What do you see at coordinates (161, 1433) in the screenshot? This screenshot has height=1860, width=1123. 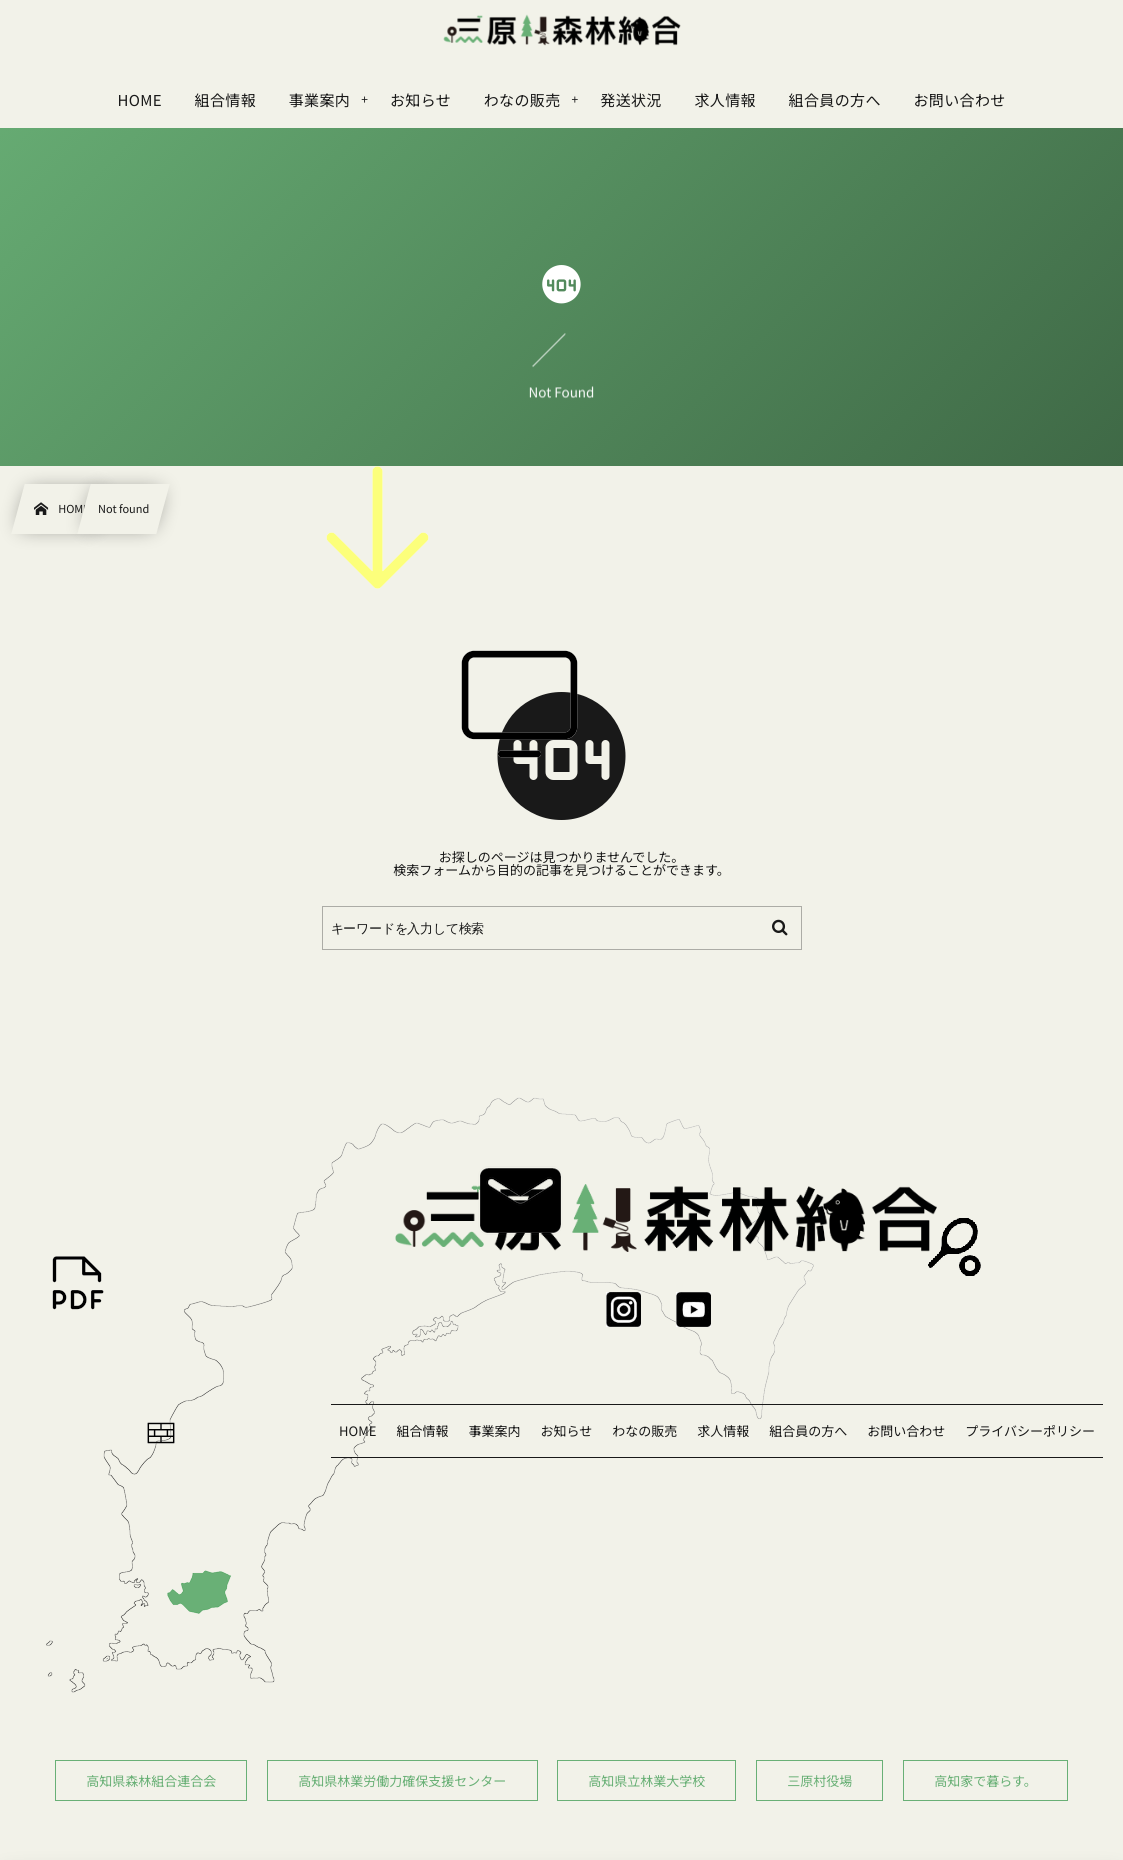 I see `access firewall or security settings` at bounding box center [161, 1433].